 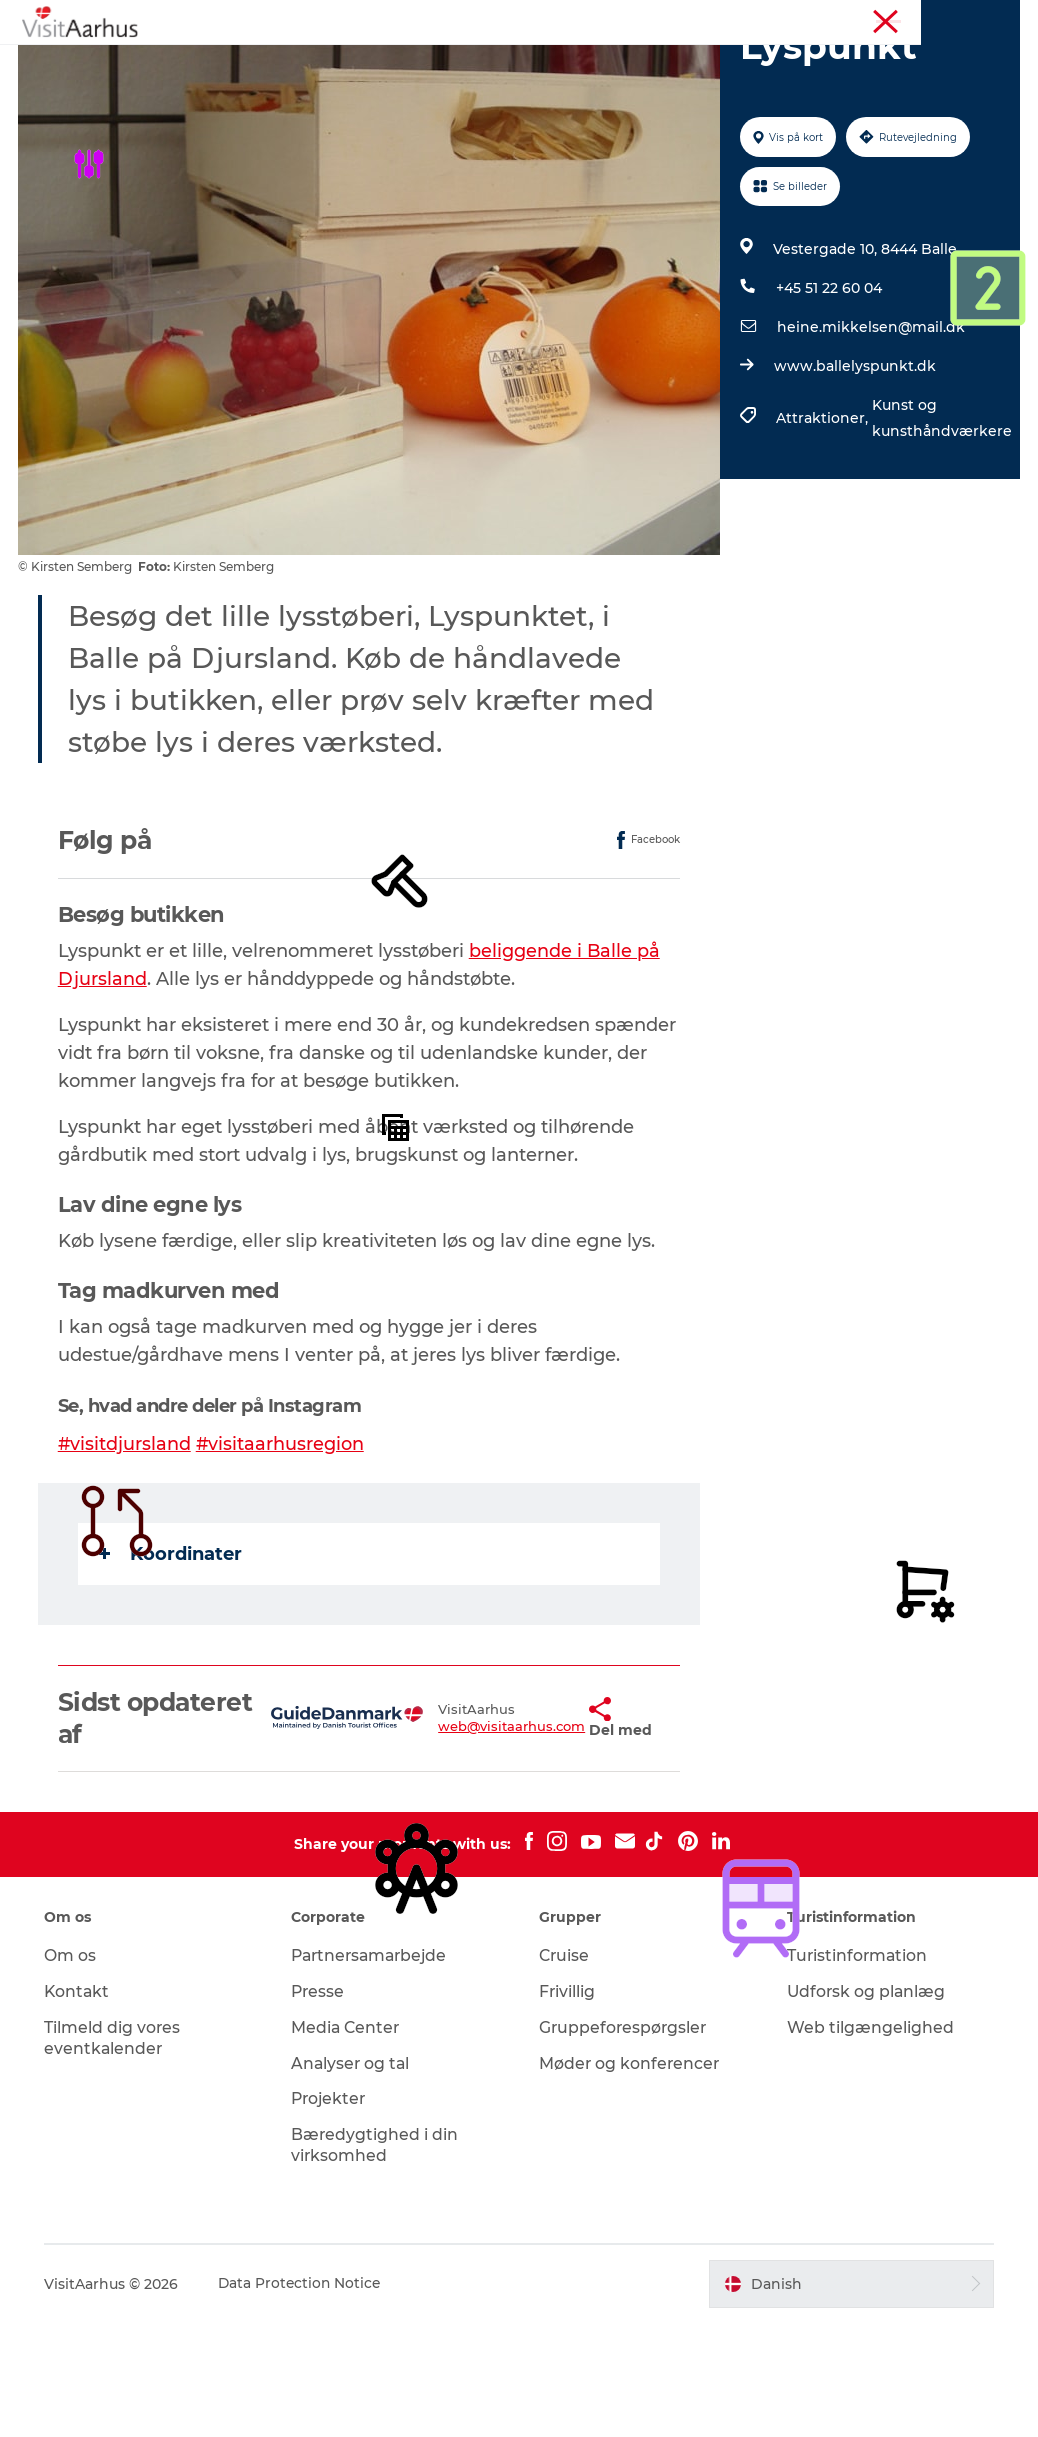 What do you see at coordinates (395, 1127) in the screenshot?
I see `switch to table or grid view` at bounding box center [395, 1127].